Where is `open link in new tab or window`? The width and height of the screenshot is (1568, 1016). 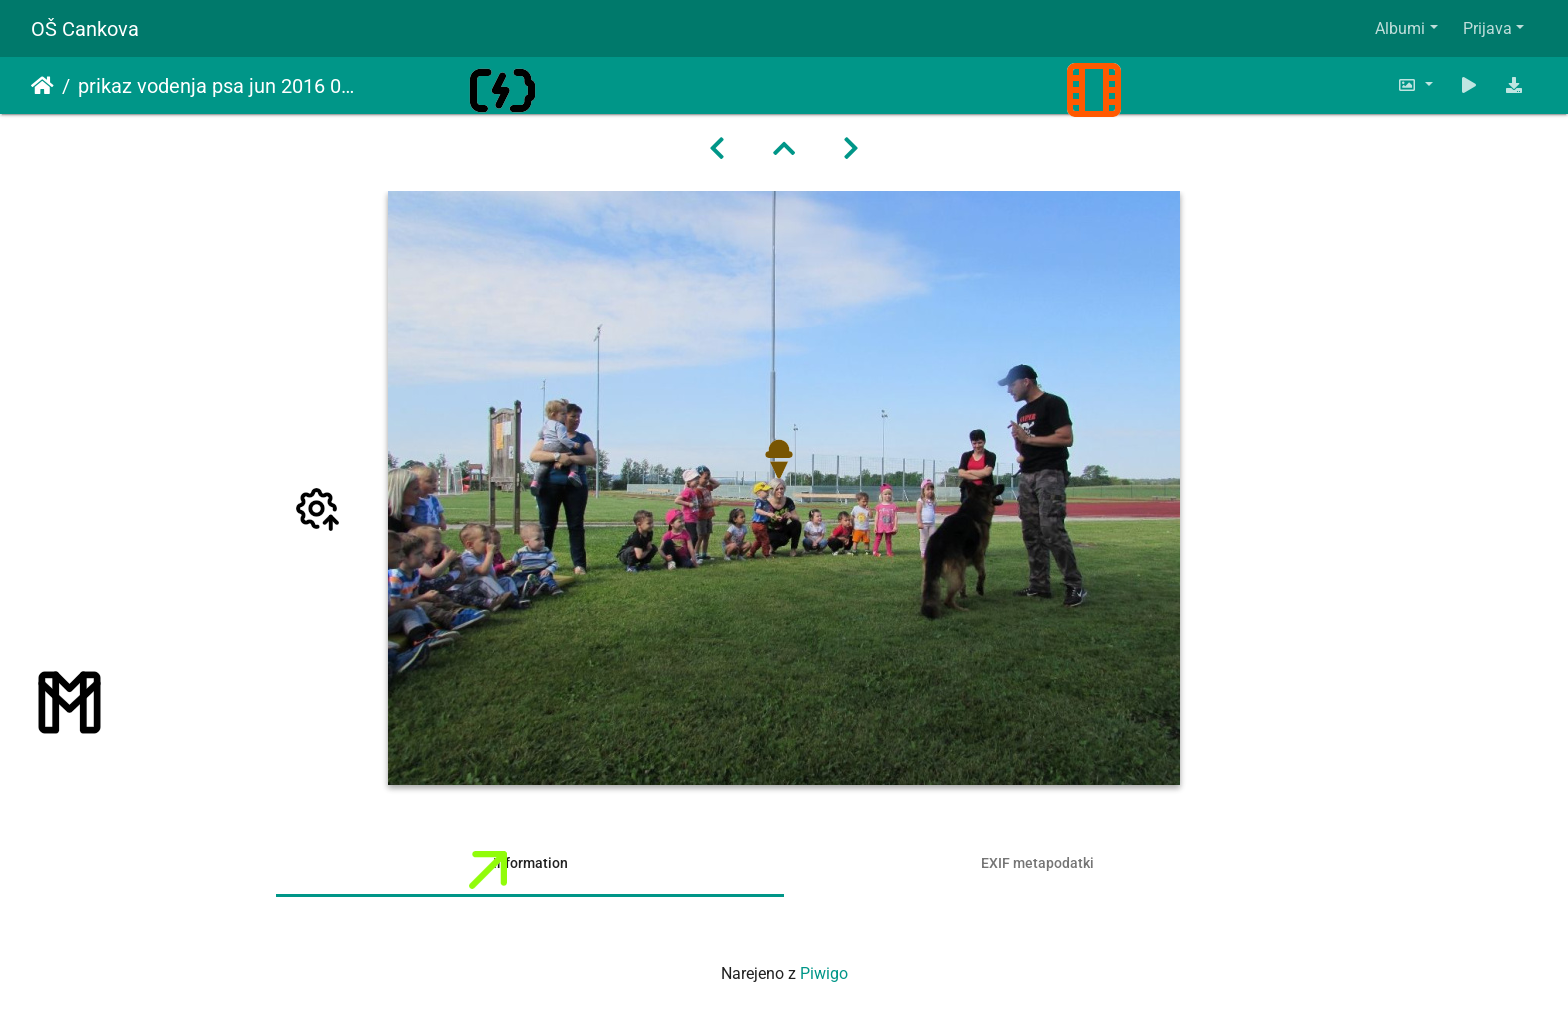 open link in new tab or window is located at coordinates (488, 870).